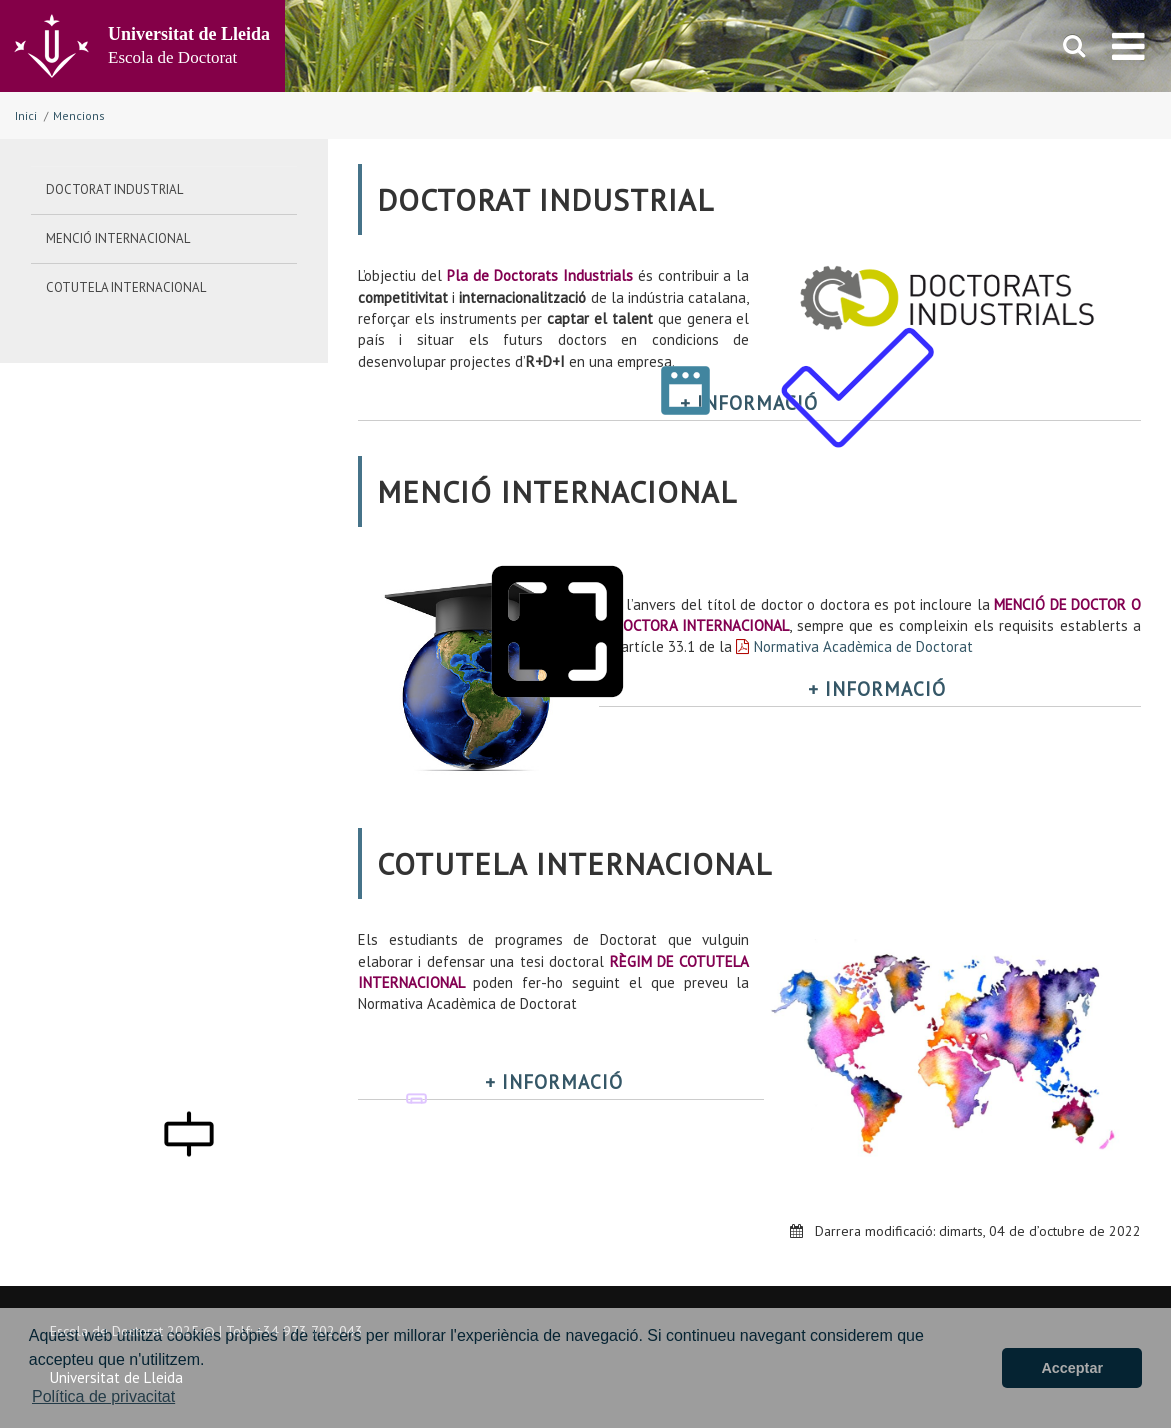 The height and width of the screenshot is (1428, 1171). What do you see at coordinates (416, 1098) in the screenshot?
I see `air conditioning is currently off or unavailable` at bounding box center [416, 1098].